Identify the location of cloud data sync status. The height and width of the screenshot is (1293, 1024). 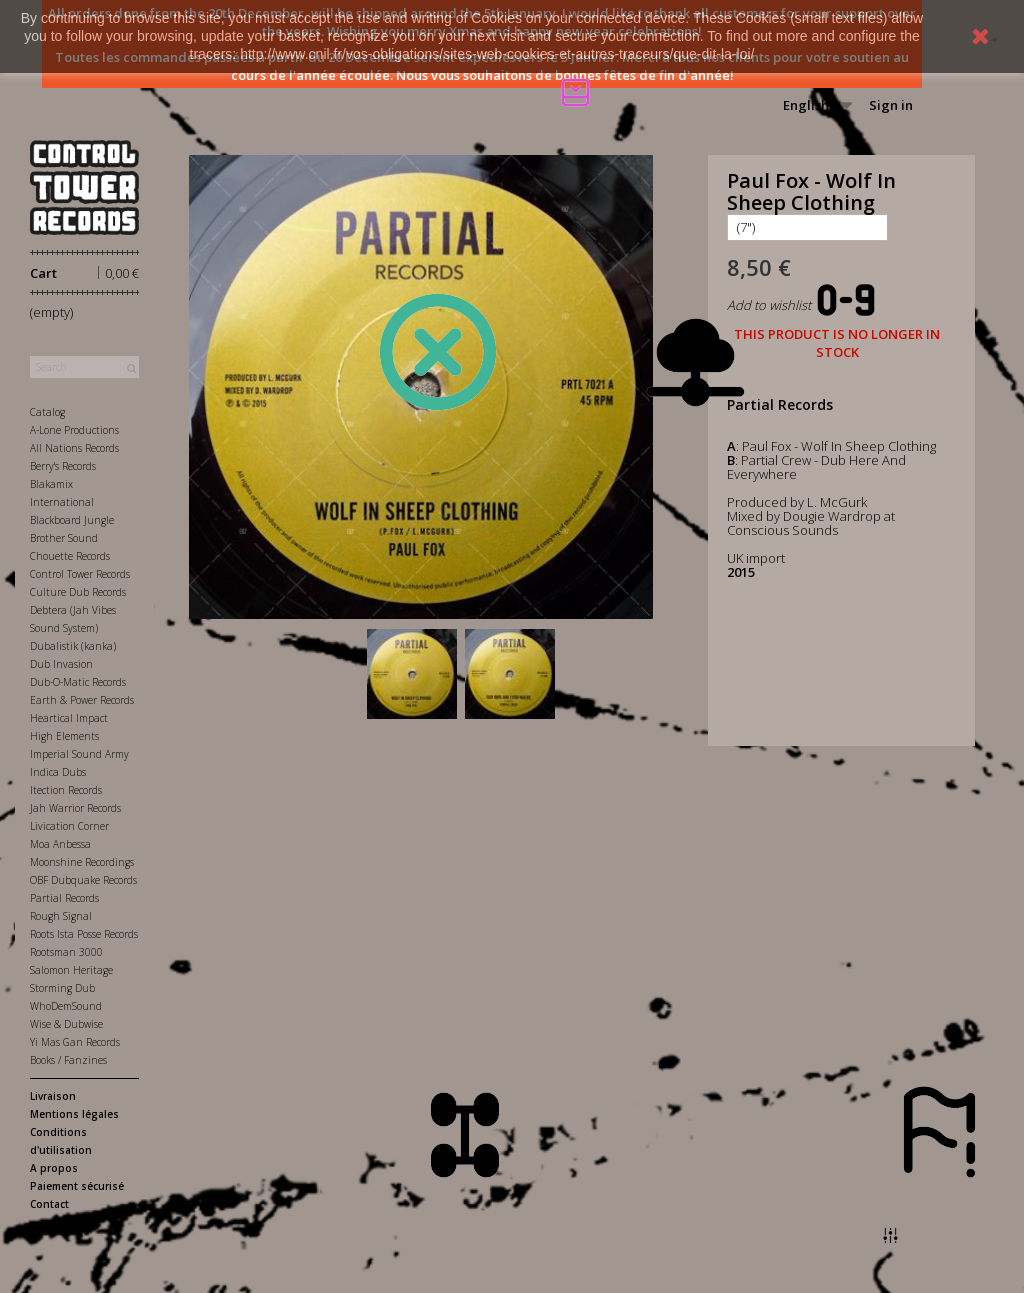
(695, 362).